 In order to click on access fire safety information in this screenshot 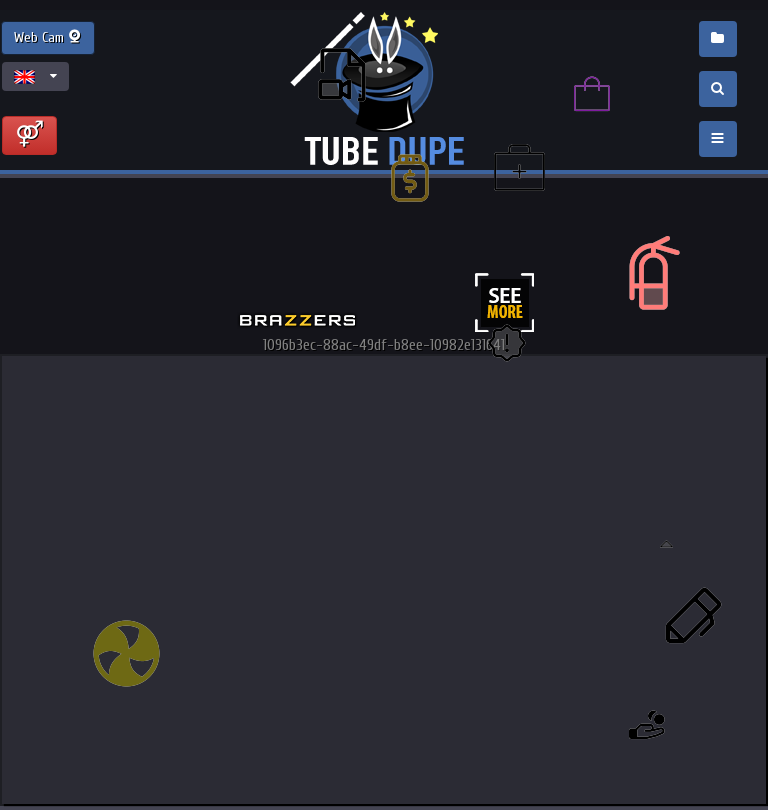, I will do `click(651, 274)`.